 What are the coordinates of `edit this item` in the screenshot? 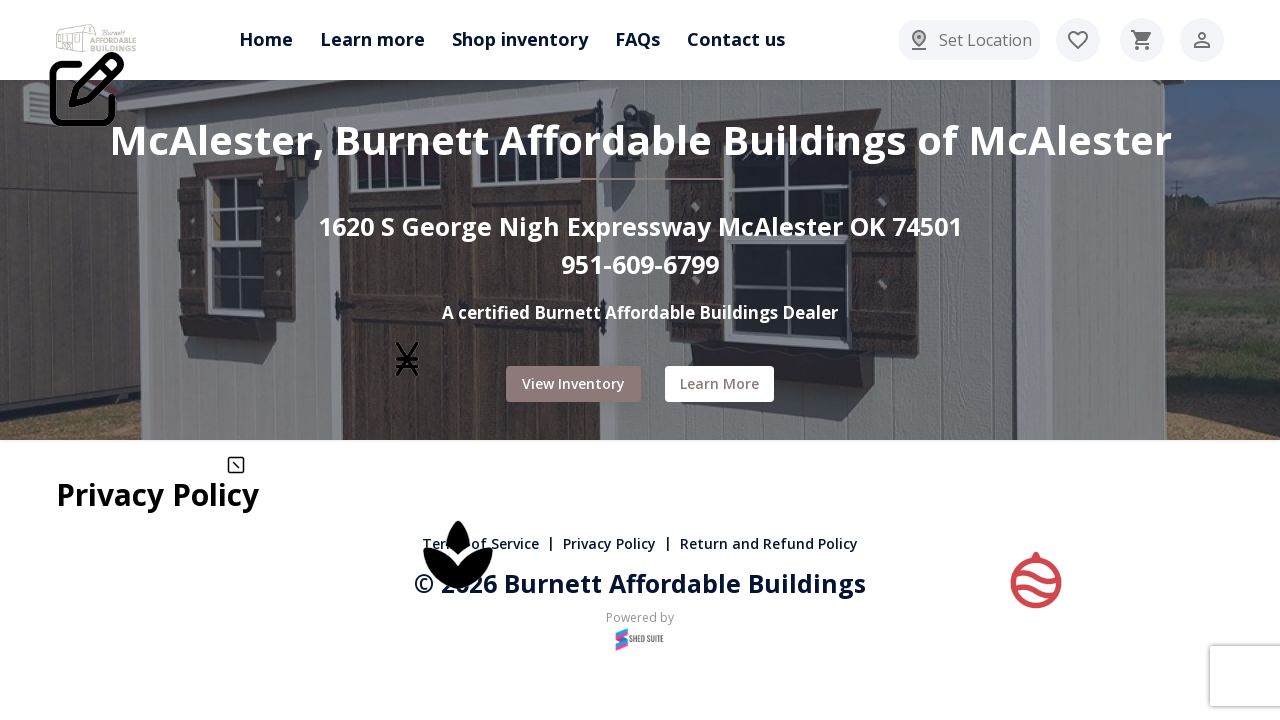 It's located at (87, 89).